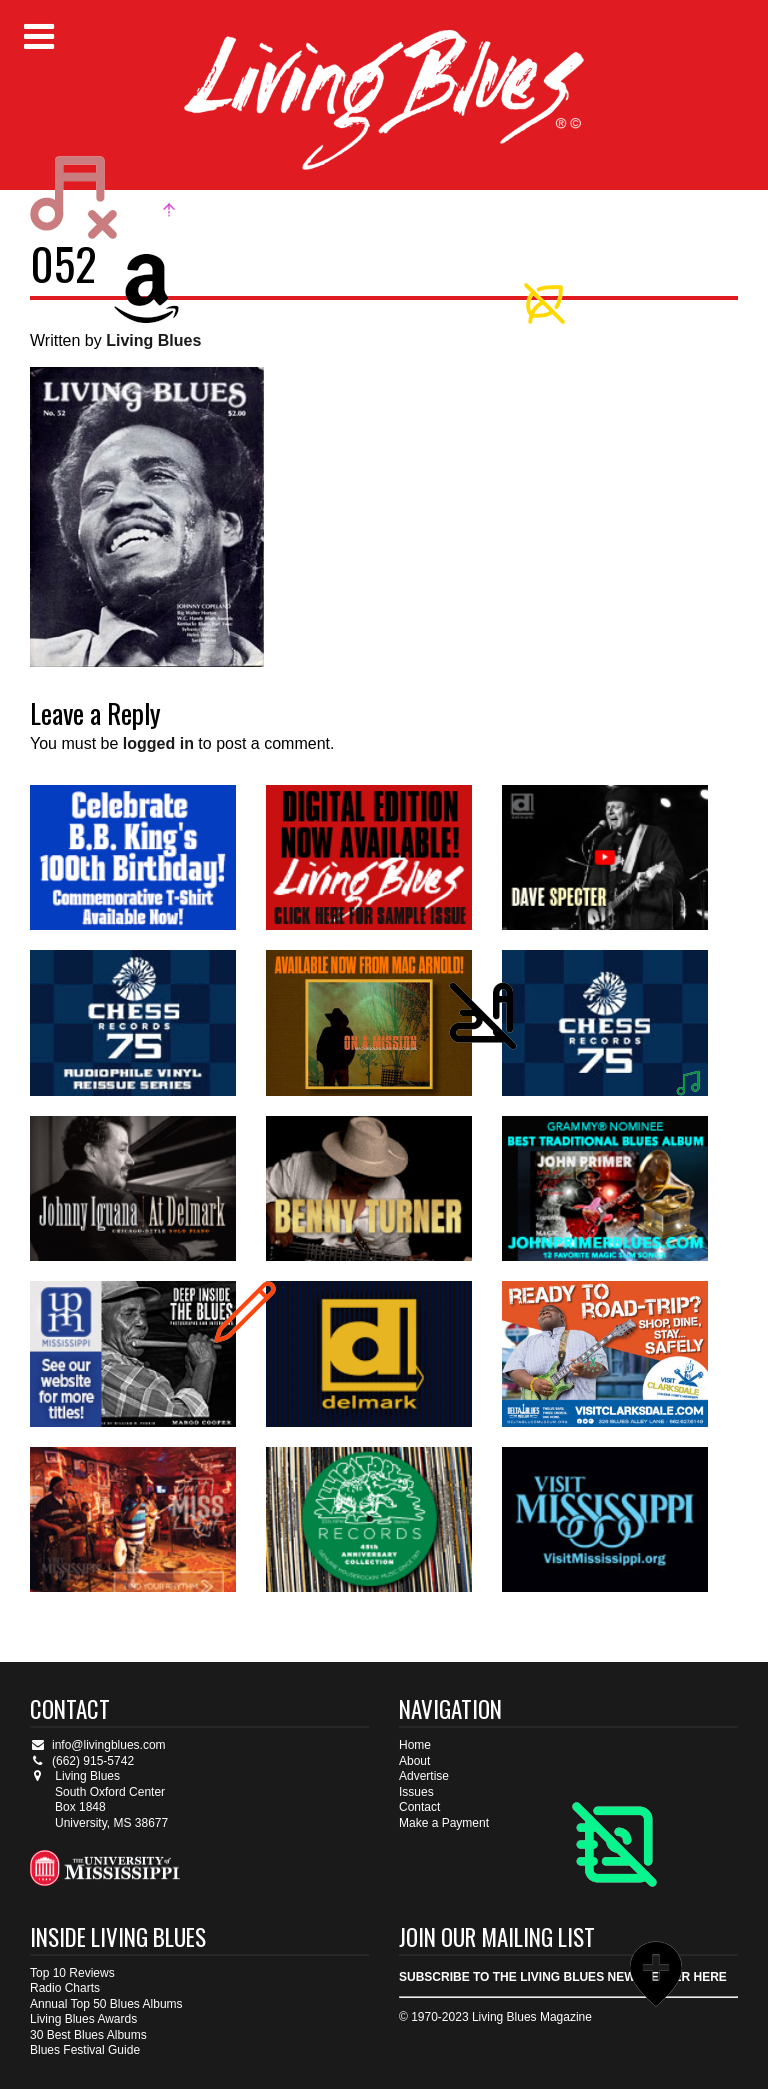 Image resolution: width=768 pixels, height=2089 pixels. I want to click on writing or editing is disabled, so click(483, 1016).